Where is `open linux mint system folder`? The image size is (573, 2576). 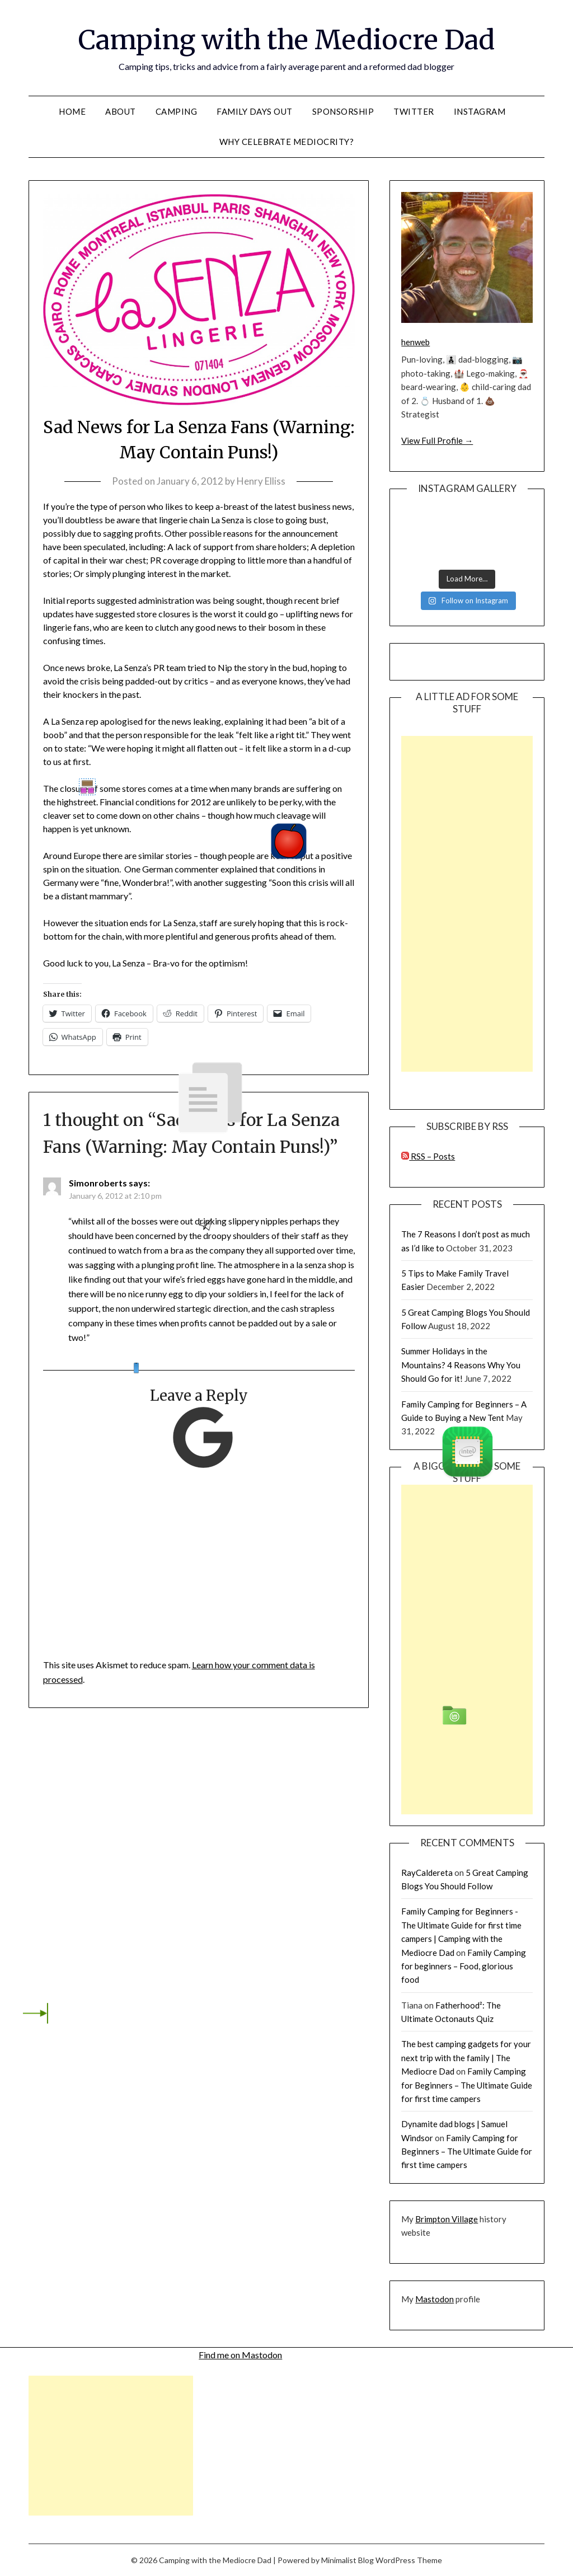
open linux mint system folder is located at coordinates (454, 1716).